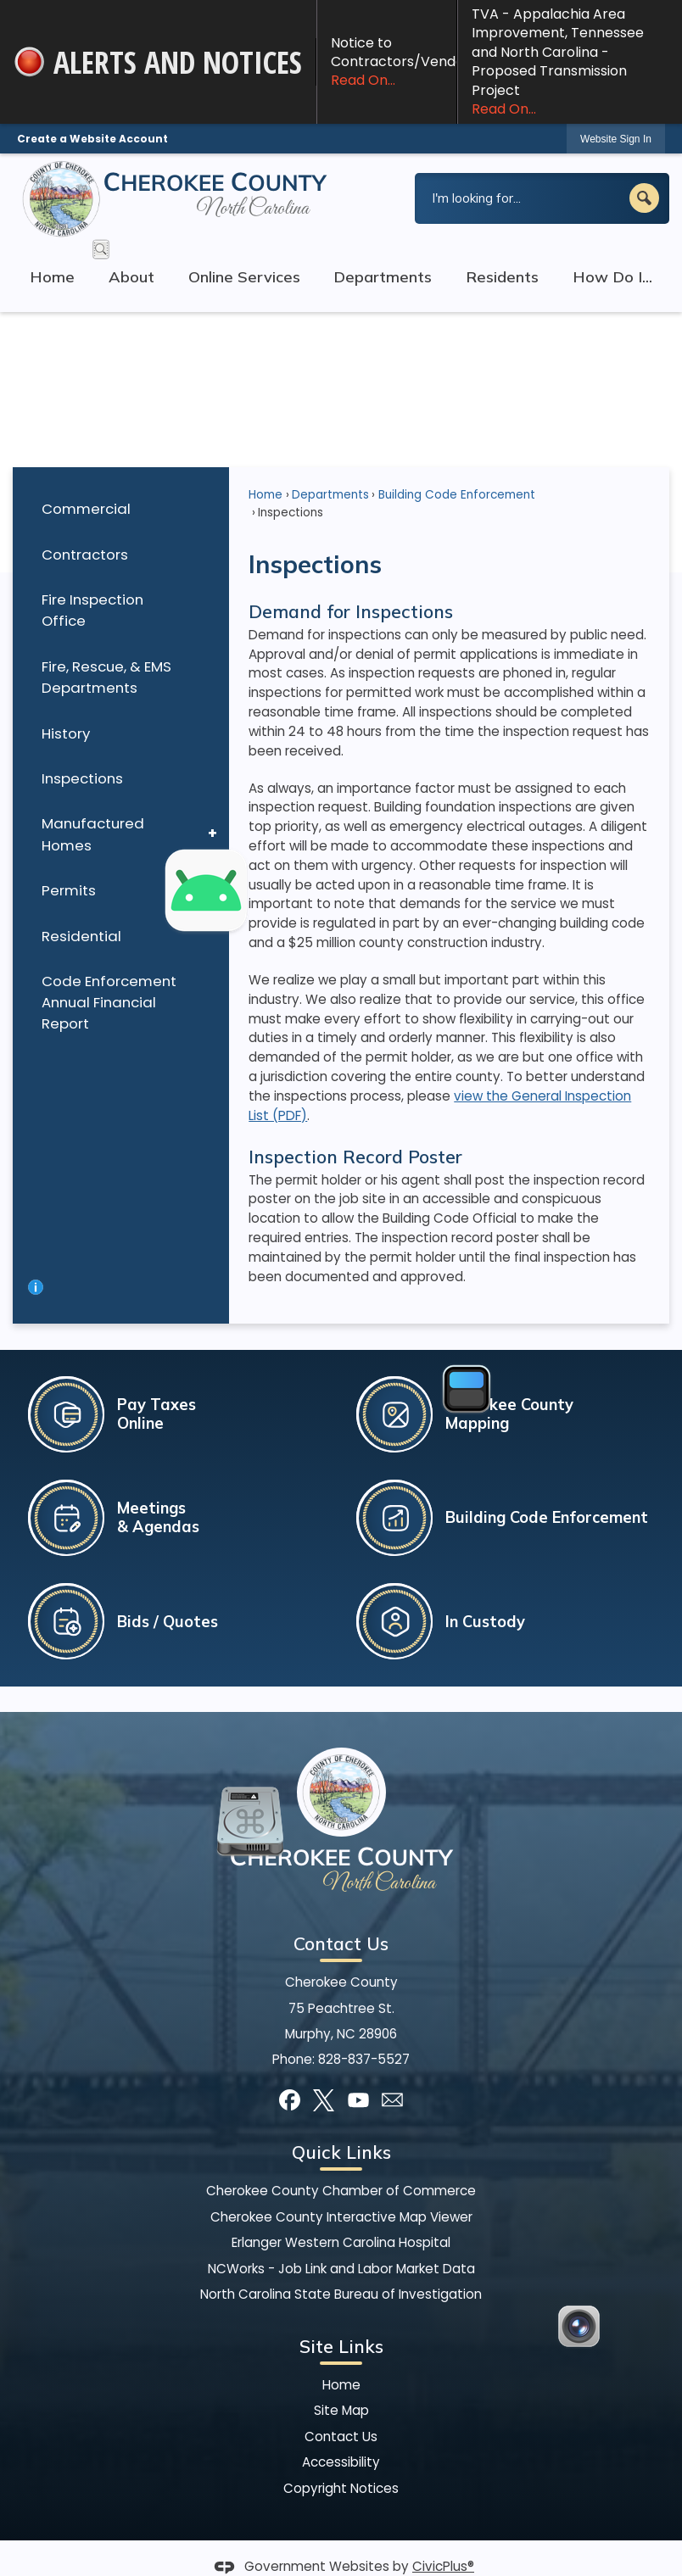 The image size is (682, 2576). I want to click on open the camera app, so click(579, 2326).